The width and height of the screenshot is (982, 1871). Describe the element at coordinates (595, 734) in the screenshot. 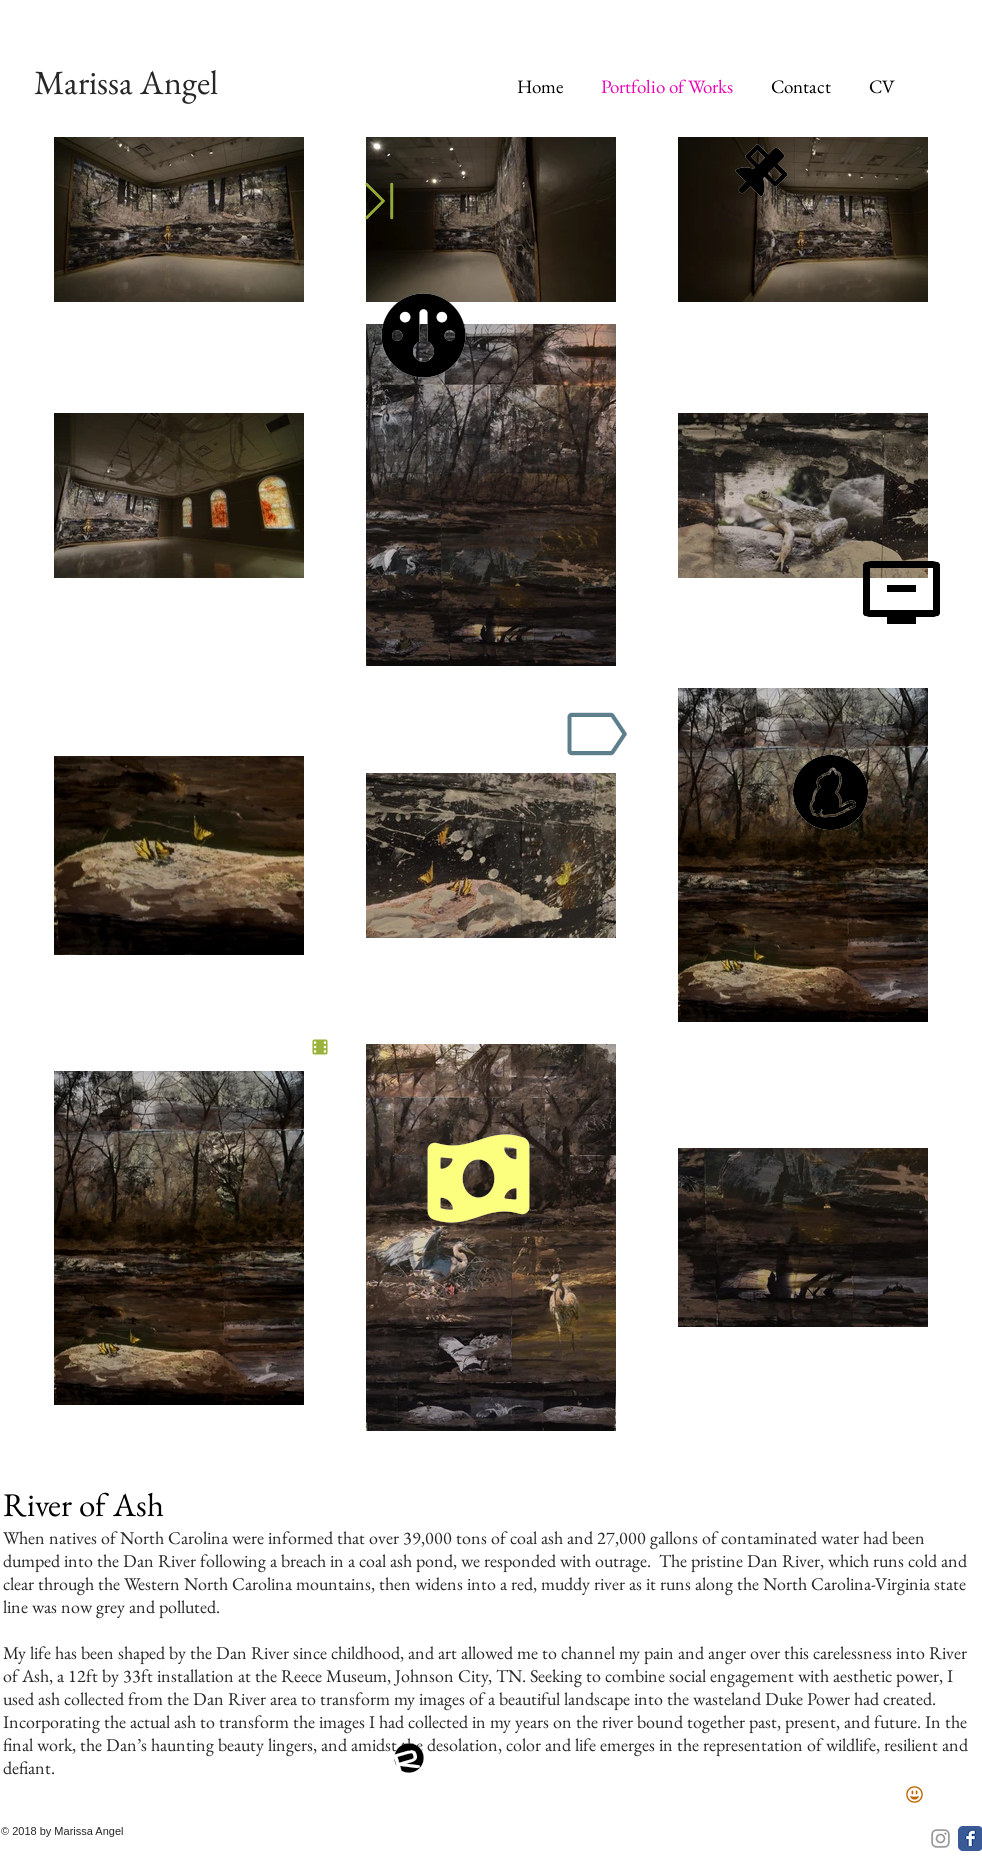

I see `add a tag or label to an item` at that location.